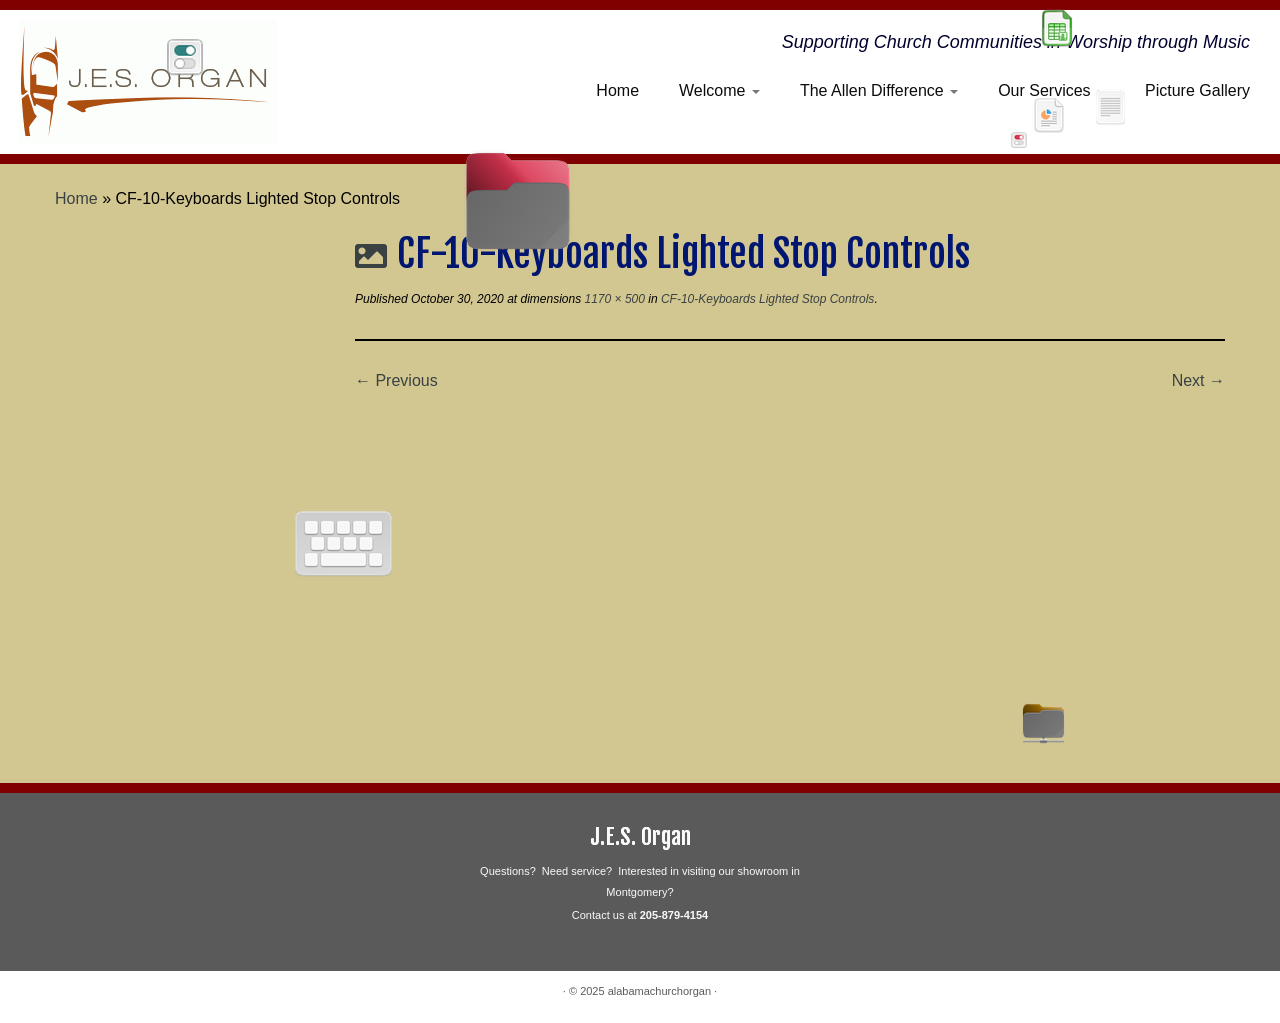 This screenshot has width=1280, height=1023. I want to click on access keyboard settings, so click(343, 543).